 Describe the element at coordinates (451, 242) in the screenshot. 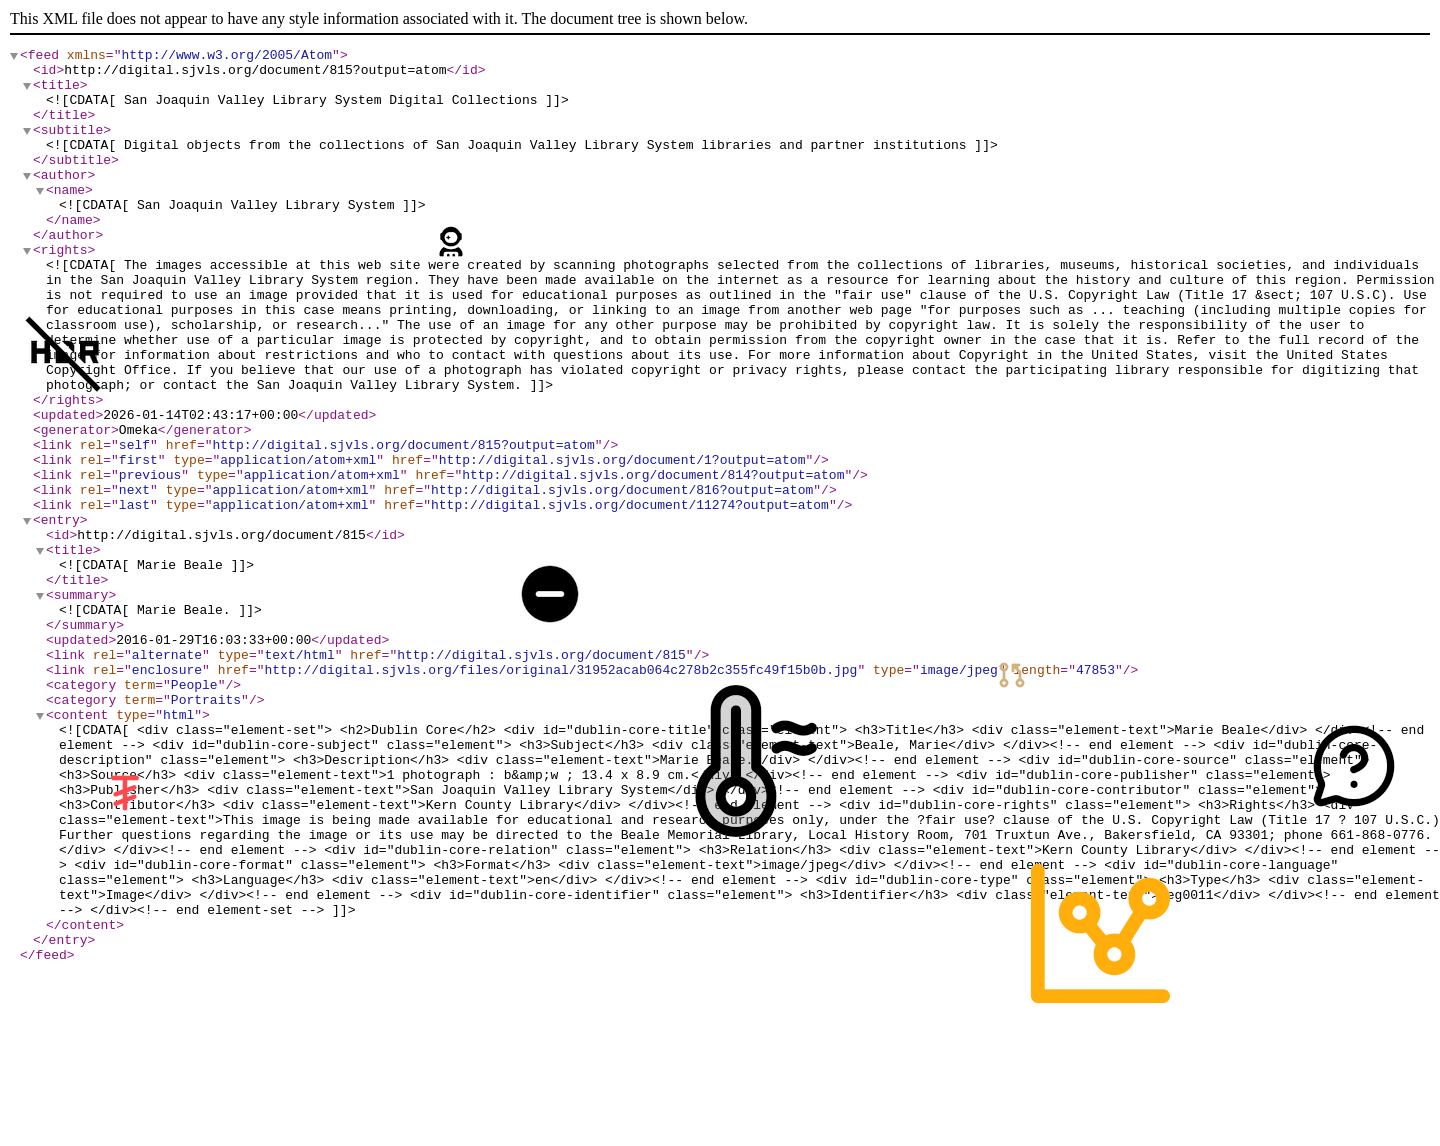

I see `view astronaut or space-themed user profile` at that location.